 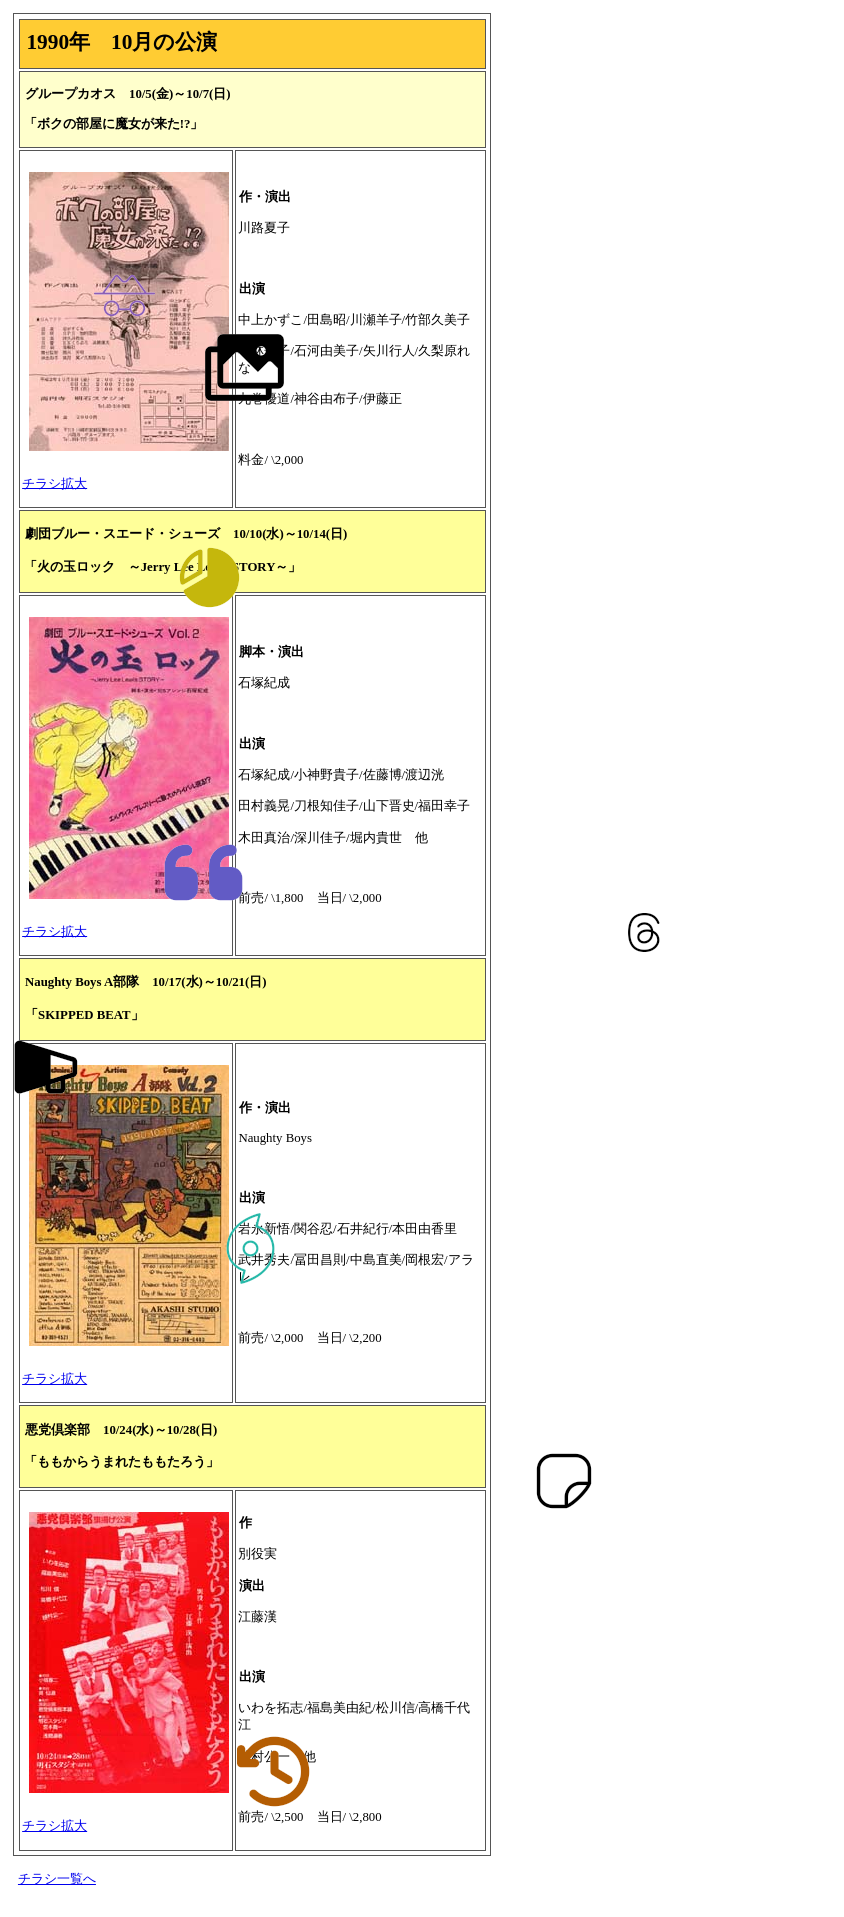 What do you see at coordinates (564, 1481) in the screenshot?
I see `add a sticker to your message` at bounding box center [564, 1481].